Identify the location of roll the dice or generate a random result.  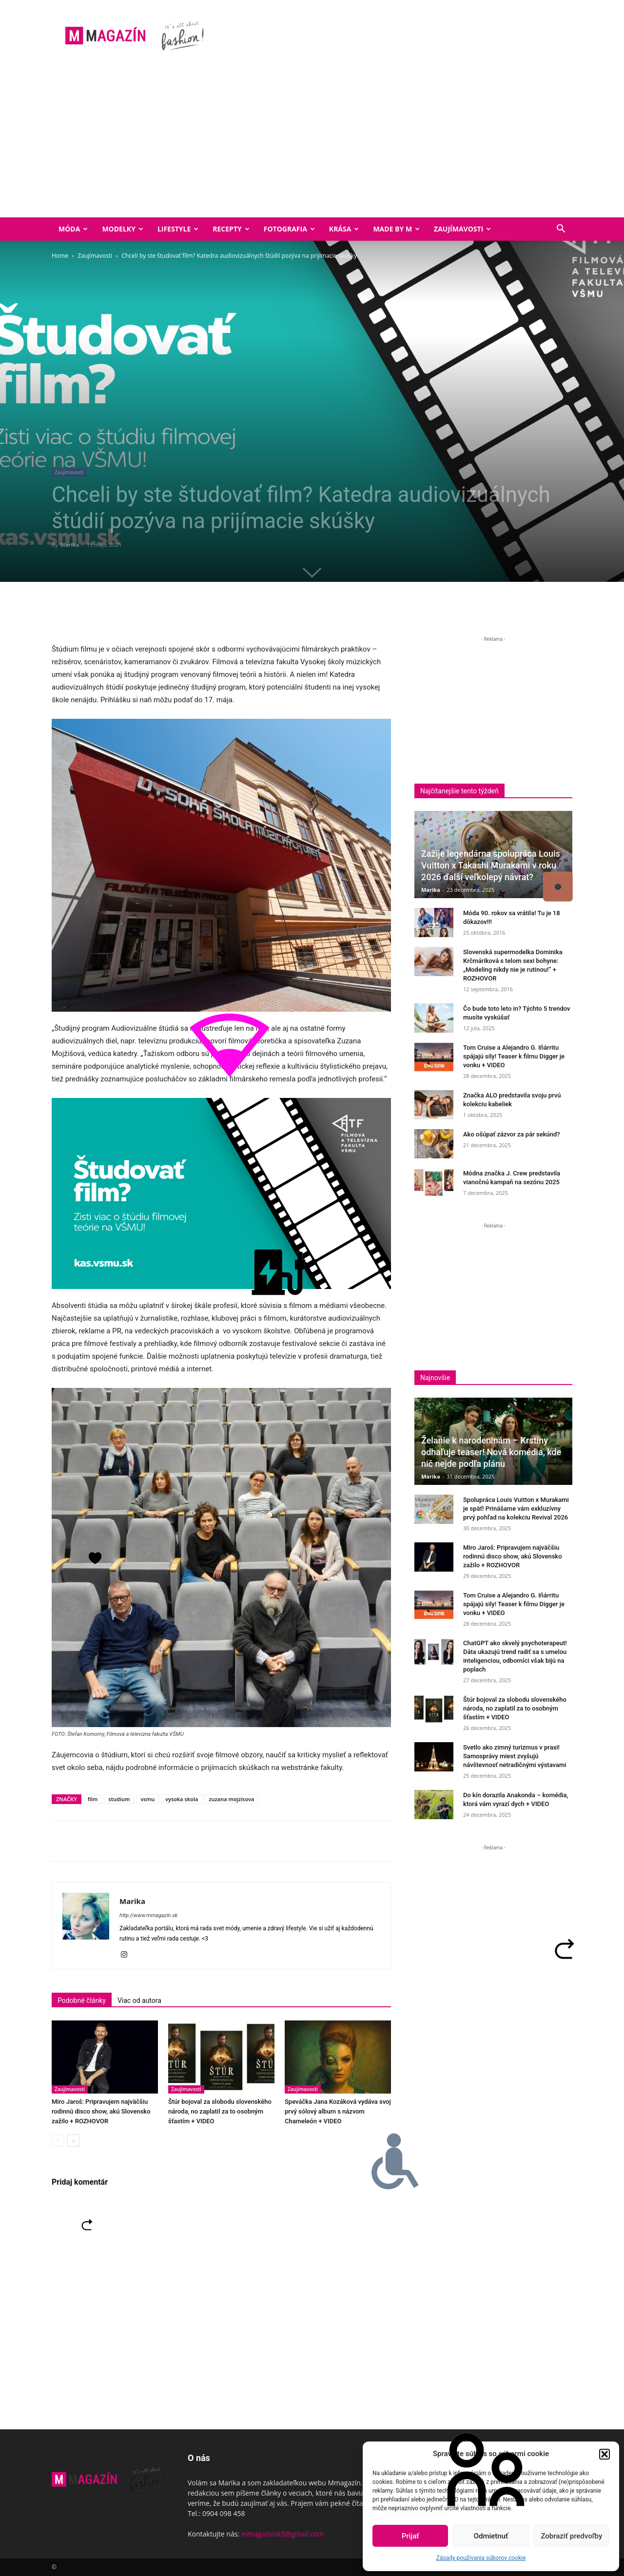
(558, 886).